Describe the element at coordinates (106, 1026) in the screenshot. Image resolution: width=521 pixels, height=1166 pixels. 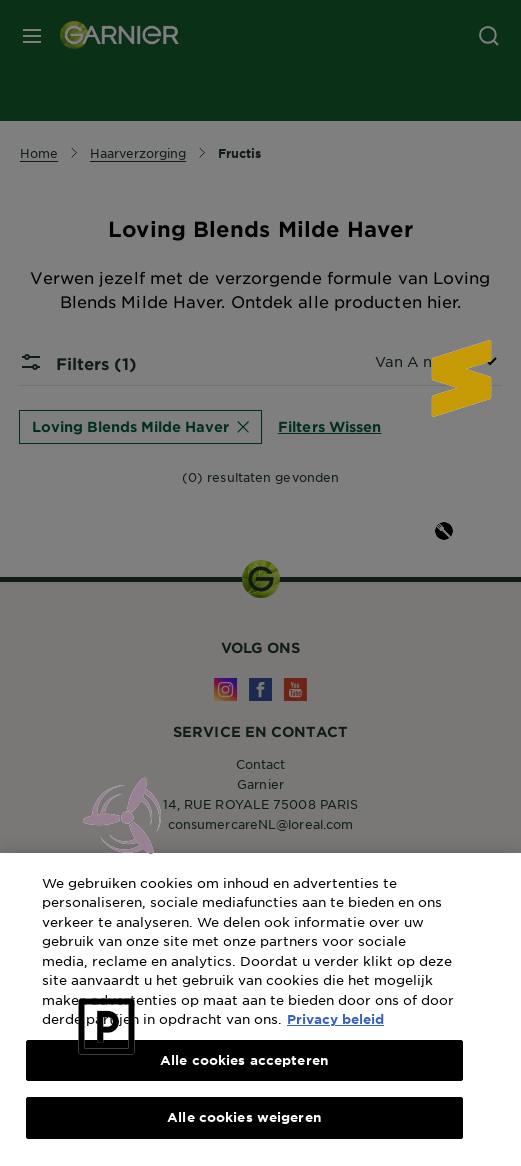
I see `find nearby parking locations` at that location.